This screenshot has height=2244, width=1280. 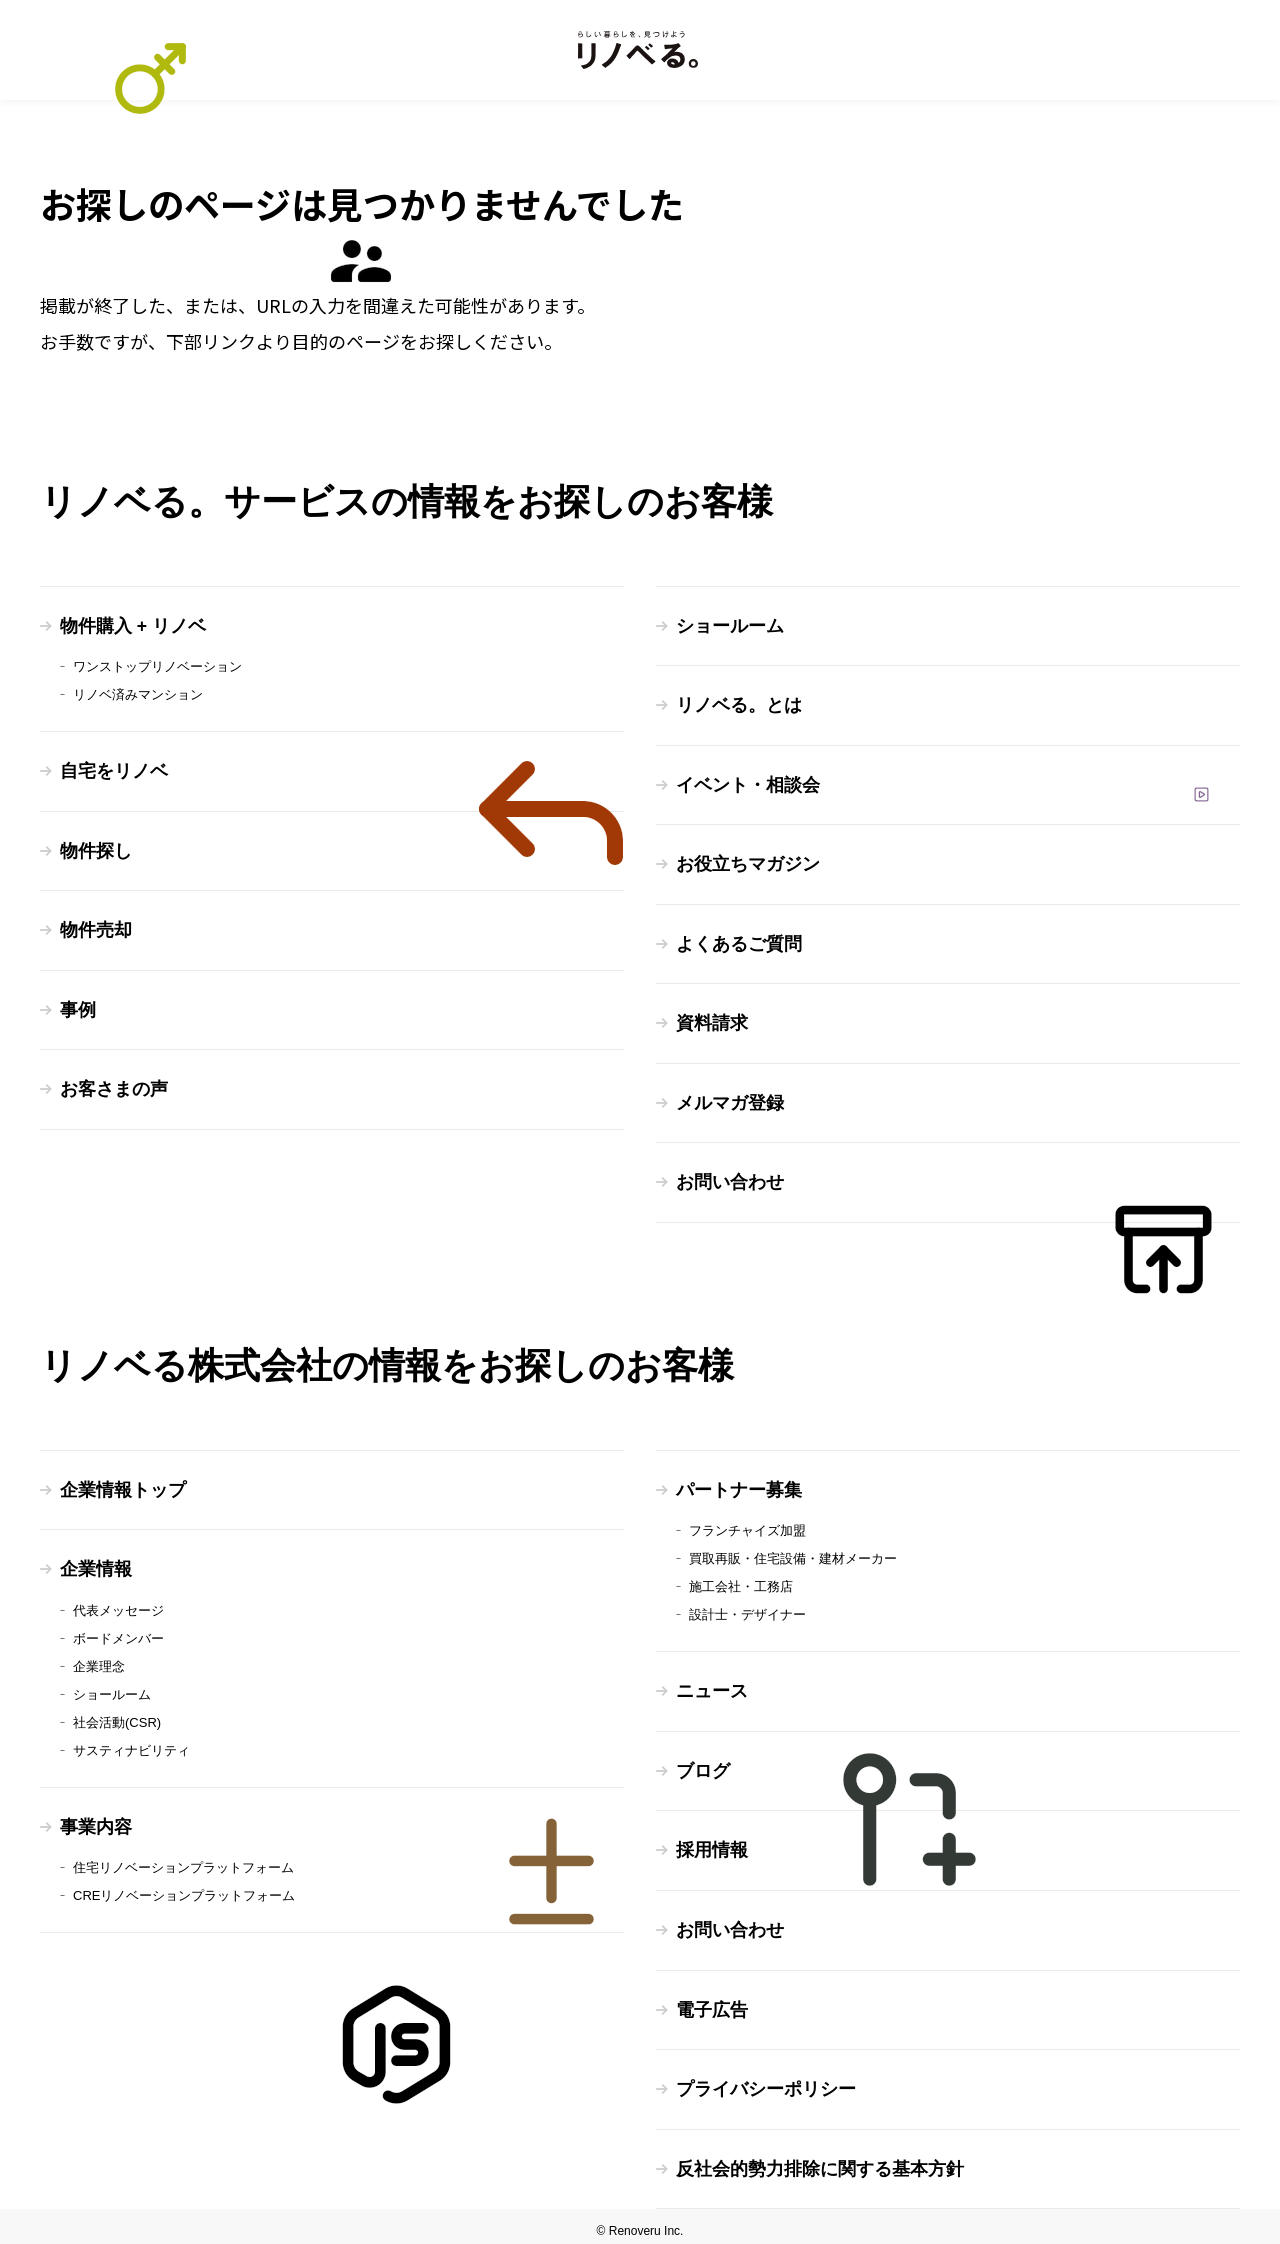 I want to click on indicates node.js technology or runtime environment, so click(x=396, y=2044).